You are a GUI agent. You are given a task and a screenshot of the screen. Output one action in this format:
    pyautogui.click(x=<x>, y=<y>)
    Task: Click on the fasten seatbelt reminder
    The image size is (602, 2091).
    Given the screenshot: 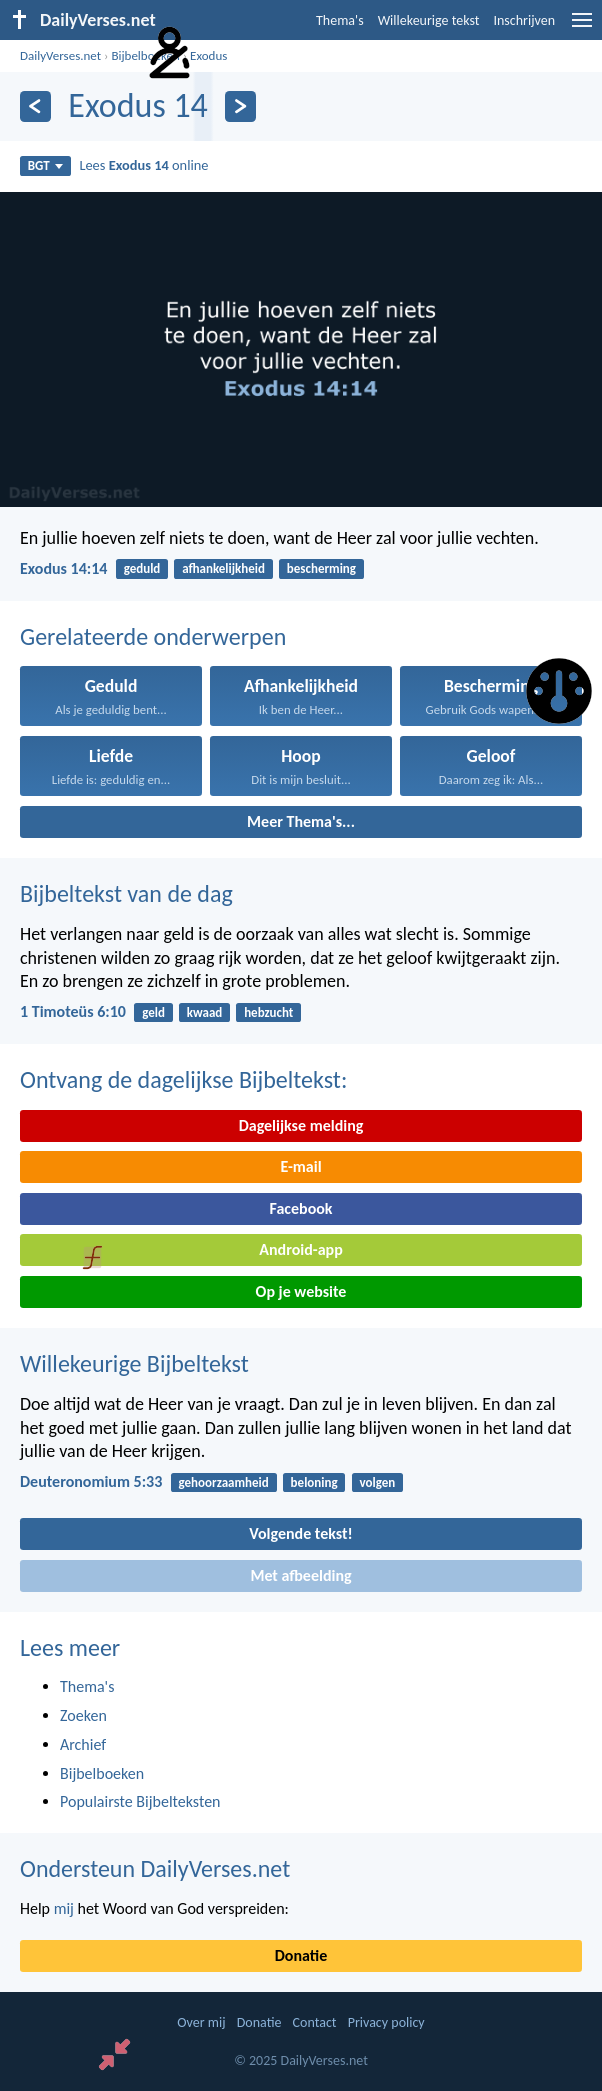 What is the action you would take?
    pyautogui.click(x=169, y=52)
    